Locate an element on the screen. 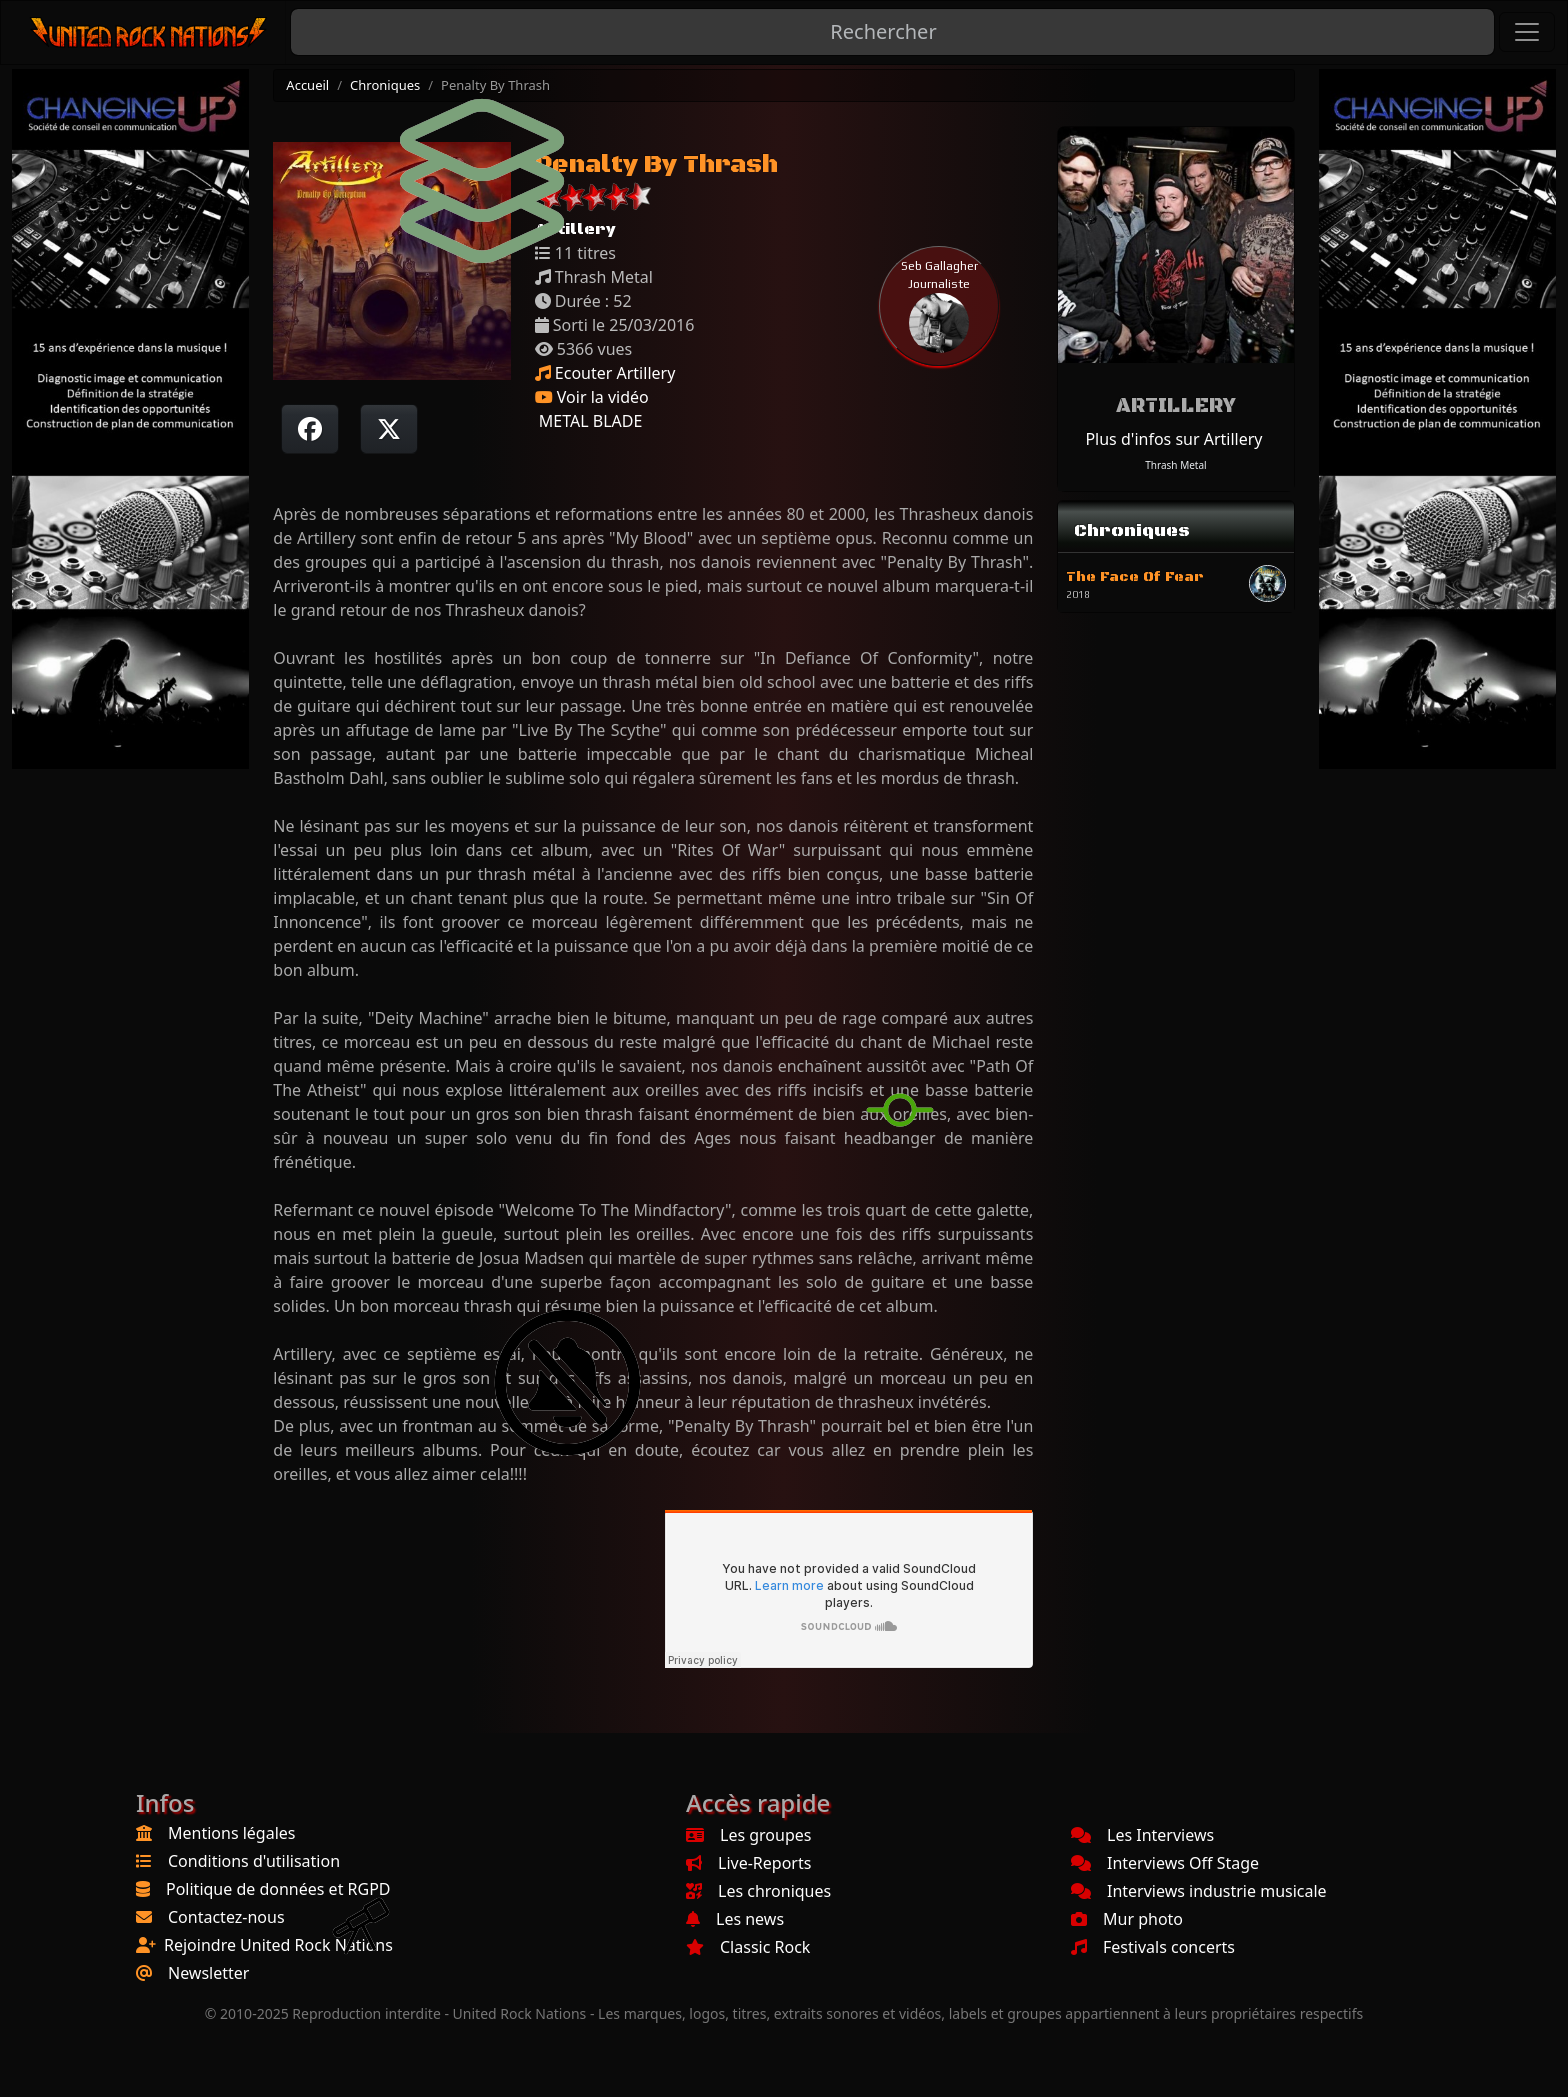 The width and height of the screenshot is (1568, 2097). toggle layer visibility in an editor is located at coordinates (482, 181).